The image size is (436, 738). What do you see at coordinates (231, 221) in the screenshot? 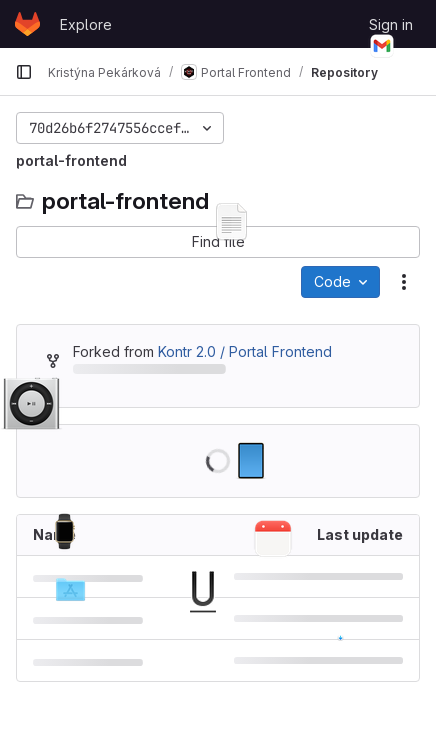
I see `a plain text file` at bounding box center [231, 221].